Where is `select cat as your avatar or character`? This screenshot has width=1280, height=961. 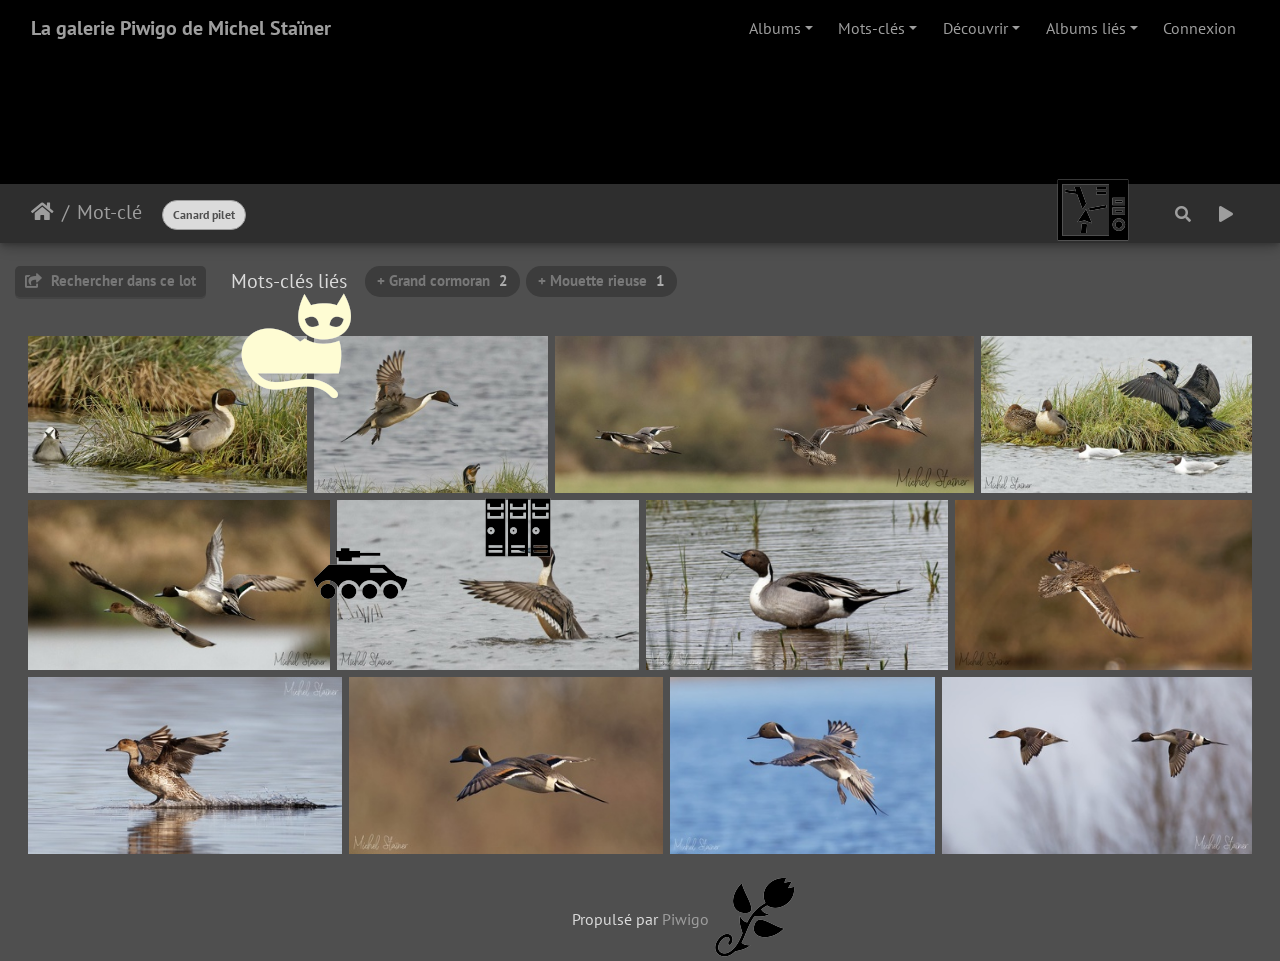 select cat as your avatar or character is located at coordinates (296, 344).